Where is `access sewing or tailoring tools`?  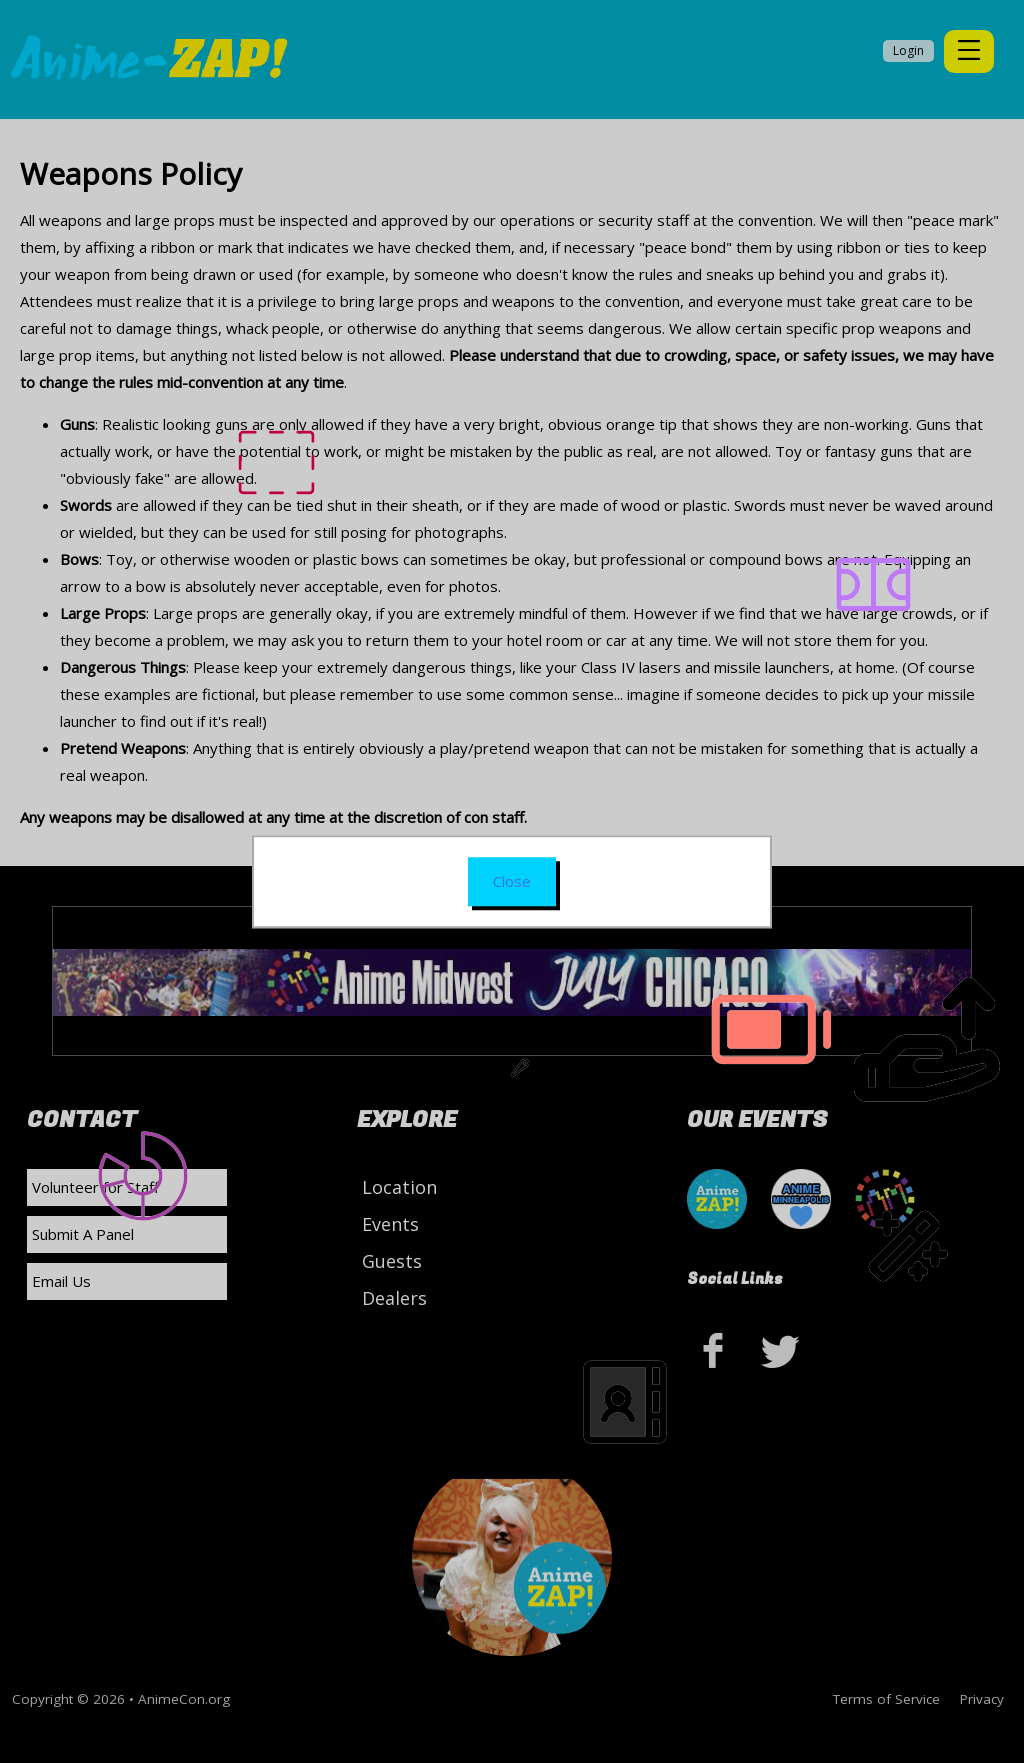
access sewing or tailoring tools is located at coordinates (520, 1068).